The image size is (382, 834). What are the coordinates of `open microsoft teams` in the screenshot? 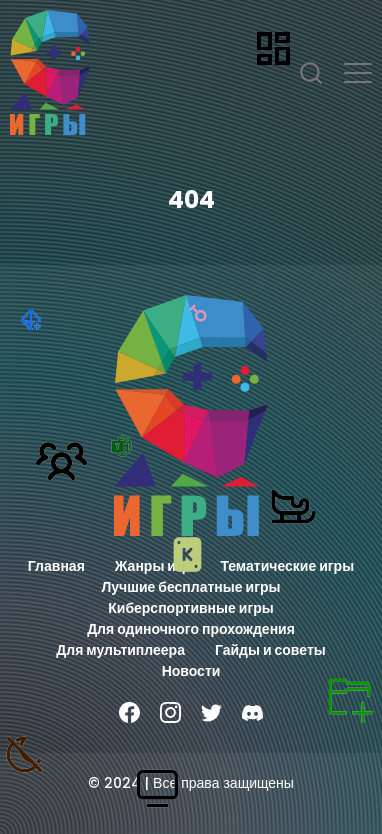 It's located at (121, 446).